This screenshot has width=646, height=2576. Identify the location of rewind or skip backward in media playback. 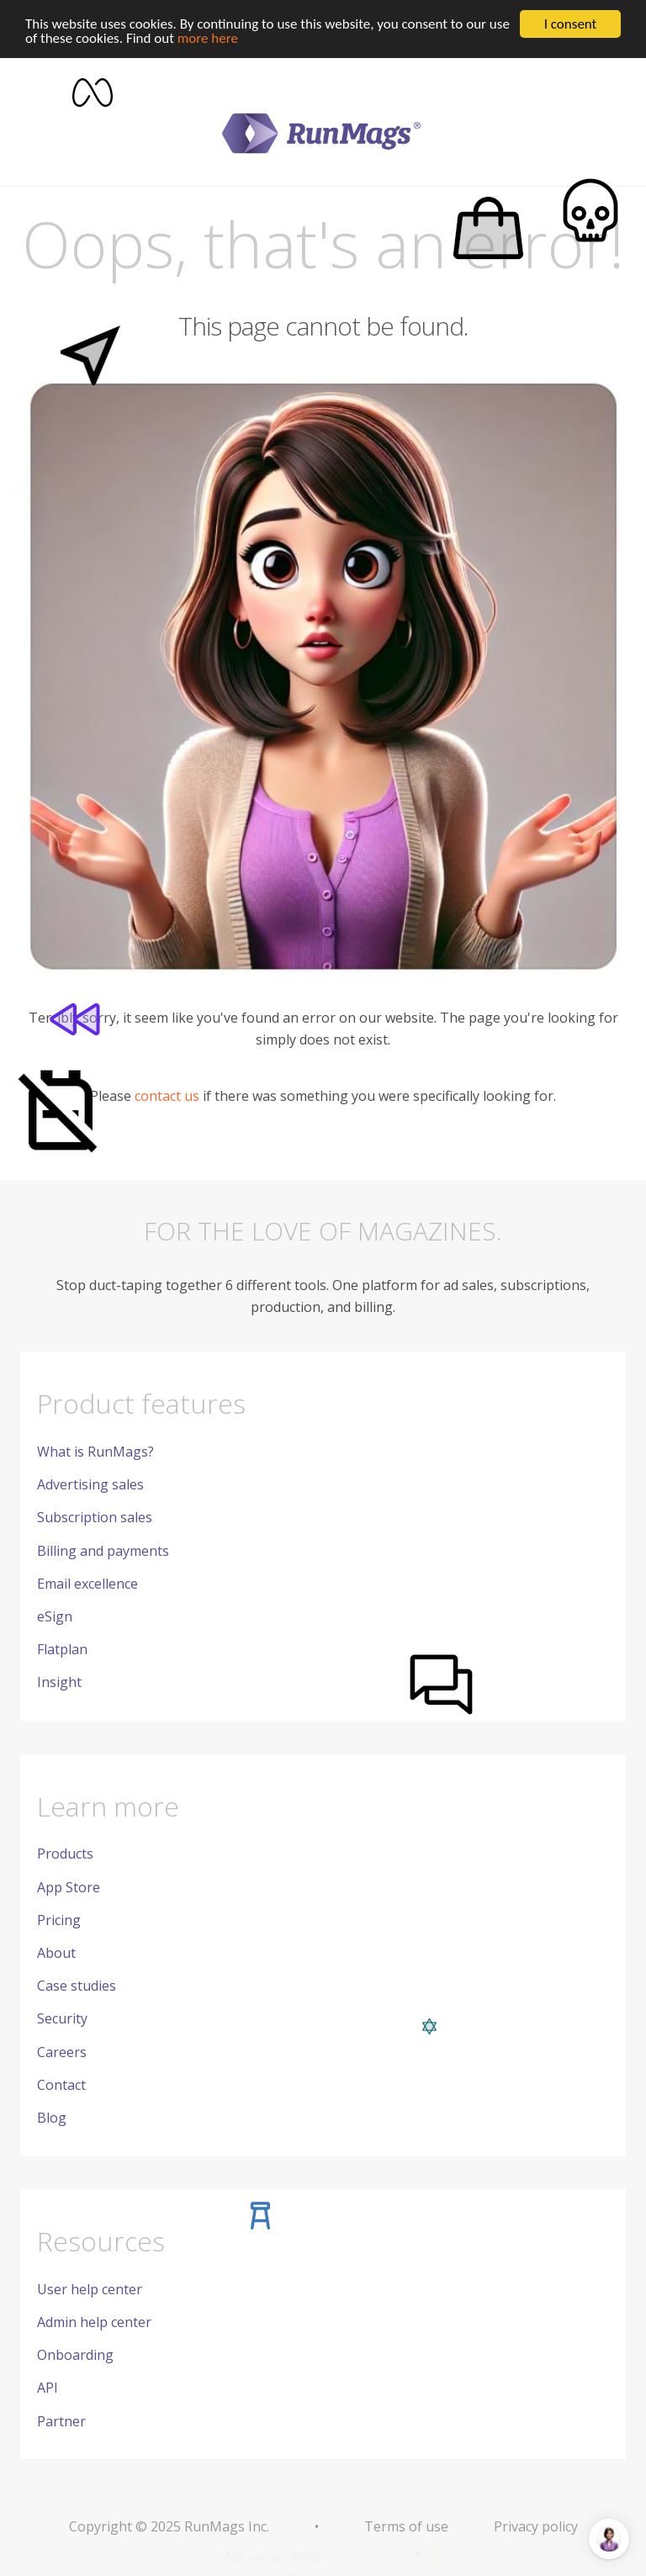
(77, 1019).